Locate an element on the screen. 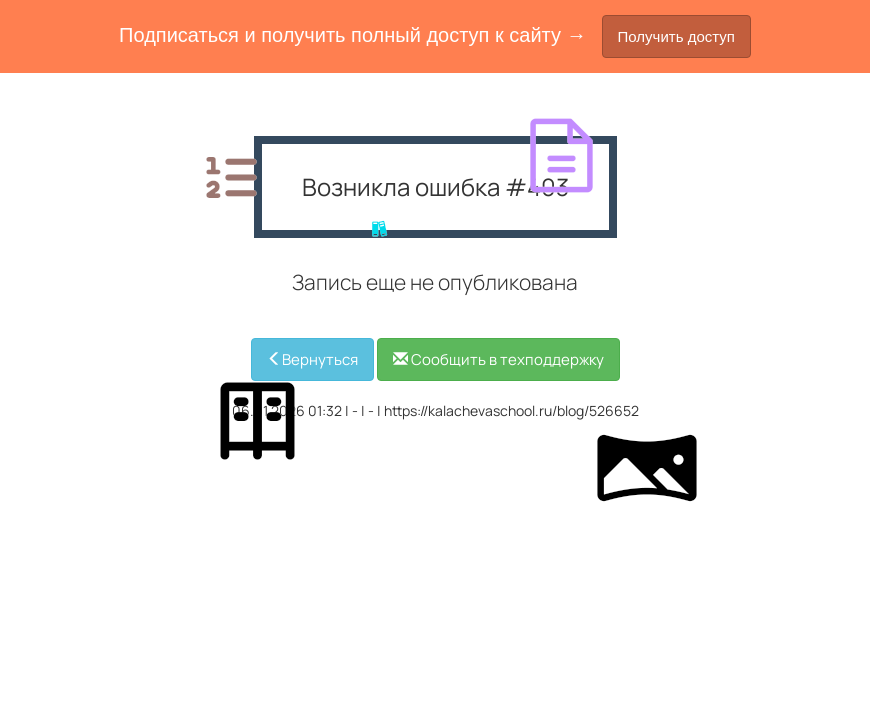 This screenshot has width=870, height=720. view panorama or wide-angle photos is located at coordinates (647, 468).